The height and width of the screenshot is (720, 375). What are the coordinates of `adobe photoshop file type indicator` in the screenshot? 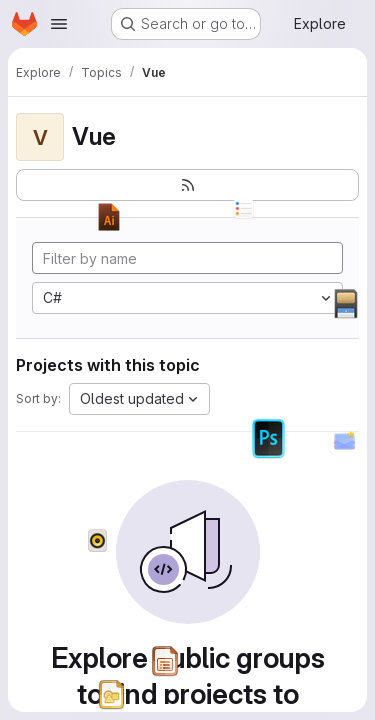 It's located at (268, 438).